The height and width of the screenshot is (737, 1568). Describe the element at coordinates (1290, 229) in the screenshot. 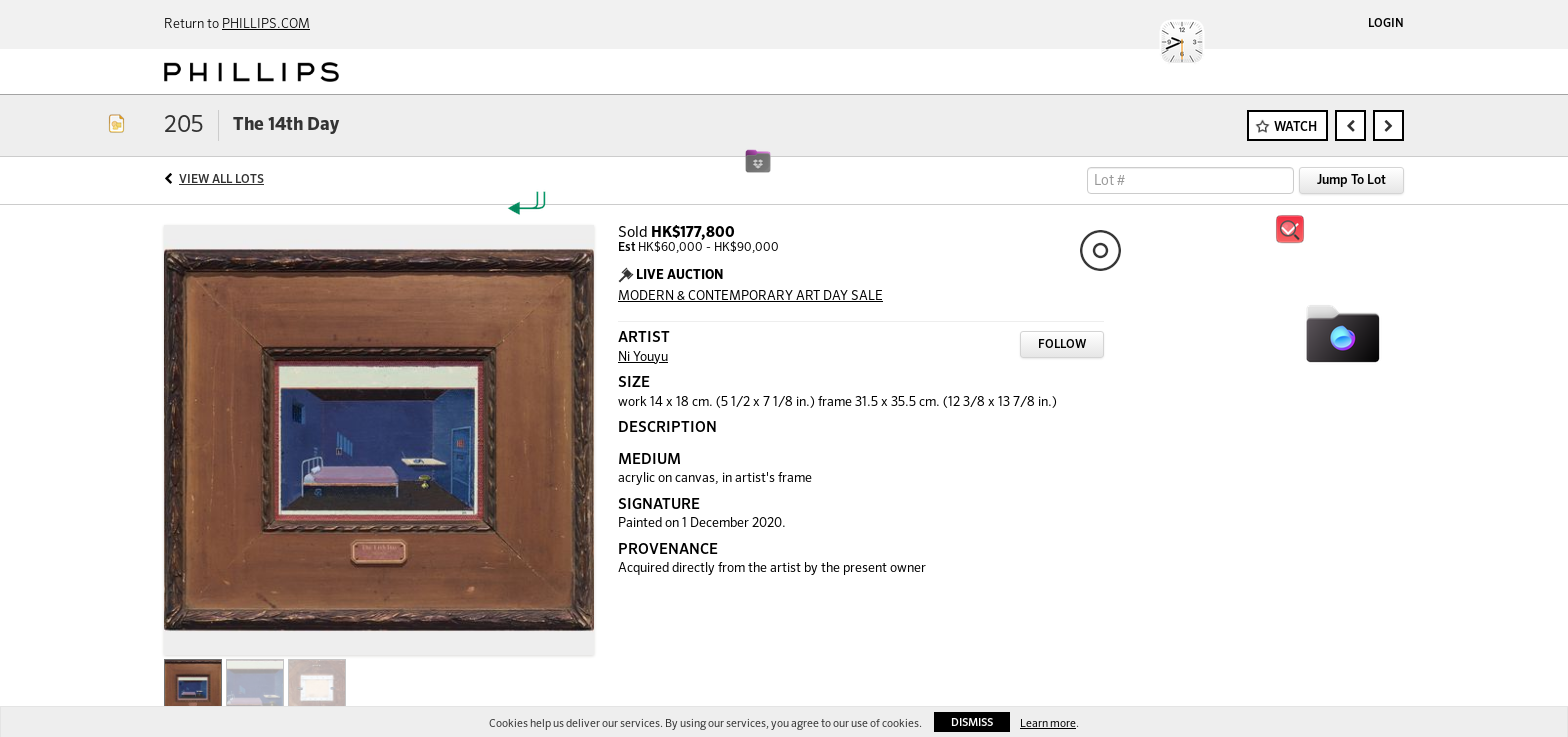

I see `open dconf editor to modify system settings` at that location.